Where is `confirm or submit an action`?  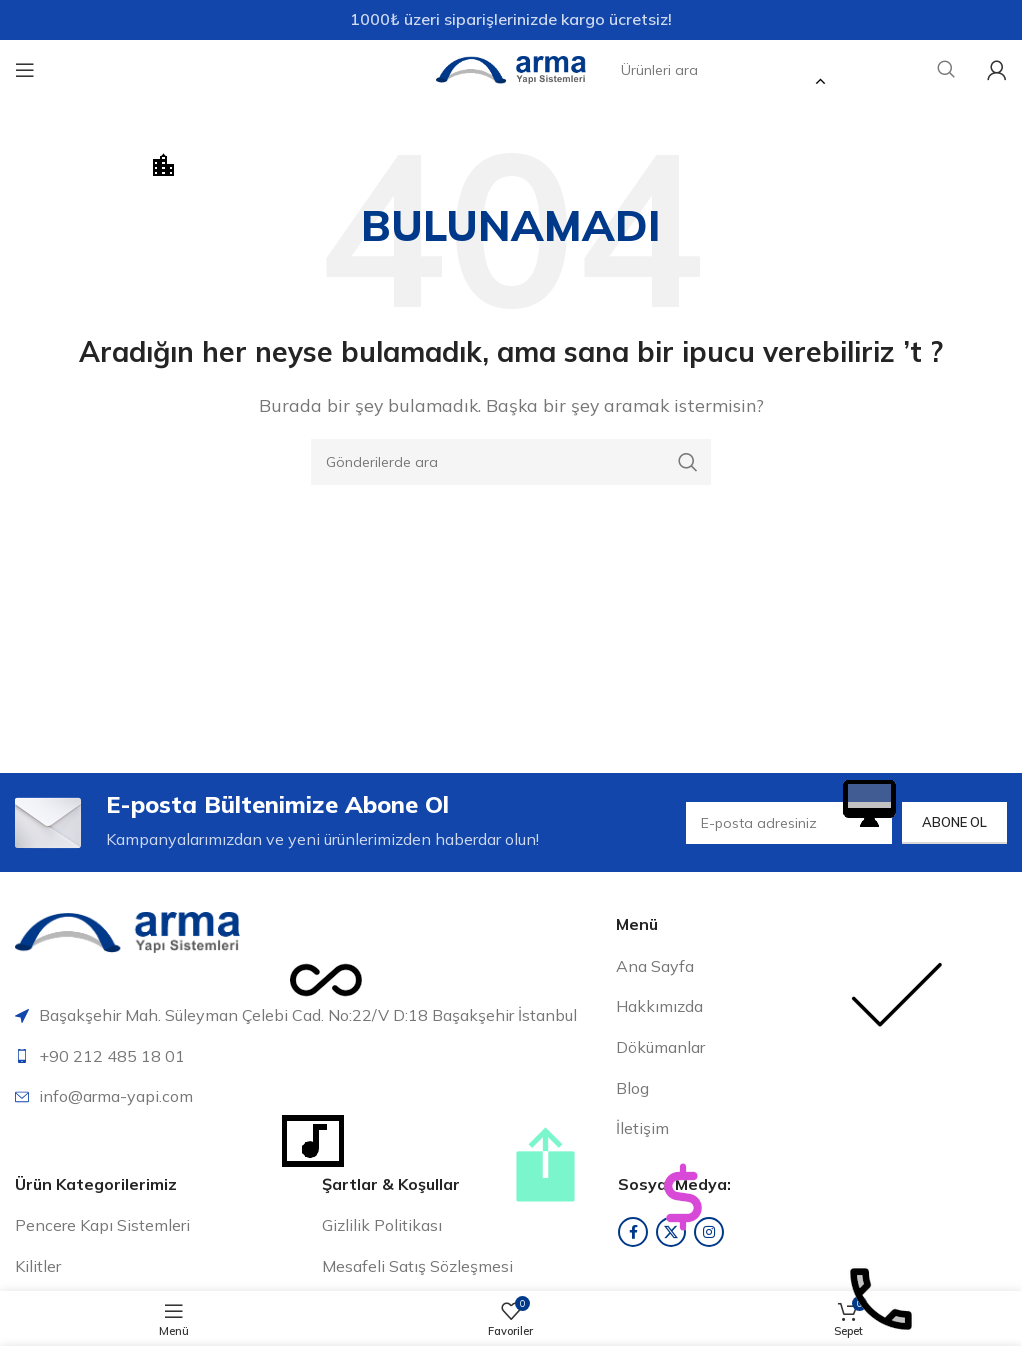
confirm or submit an action is located at coordinates (895, 991).